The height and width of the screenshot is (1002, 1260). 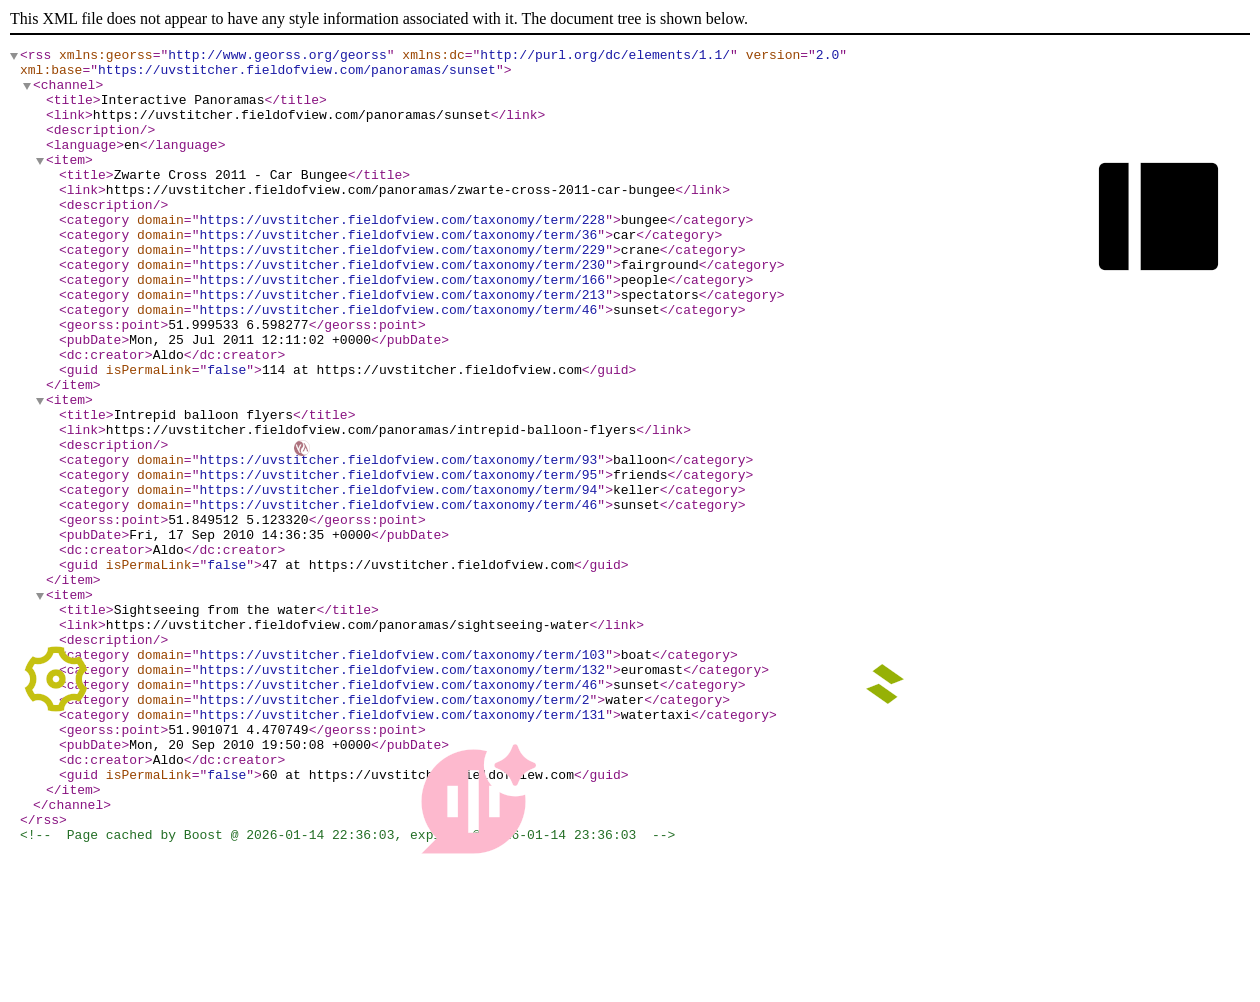 I want to click on access settings or preferences, so click(x=56, y=679).